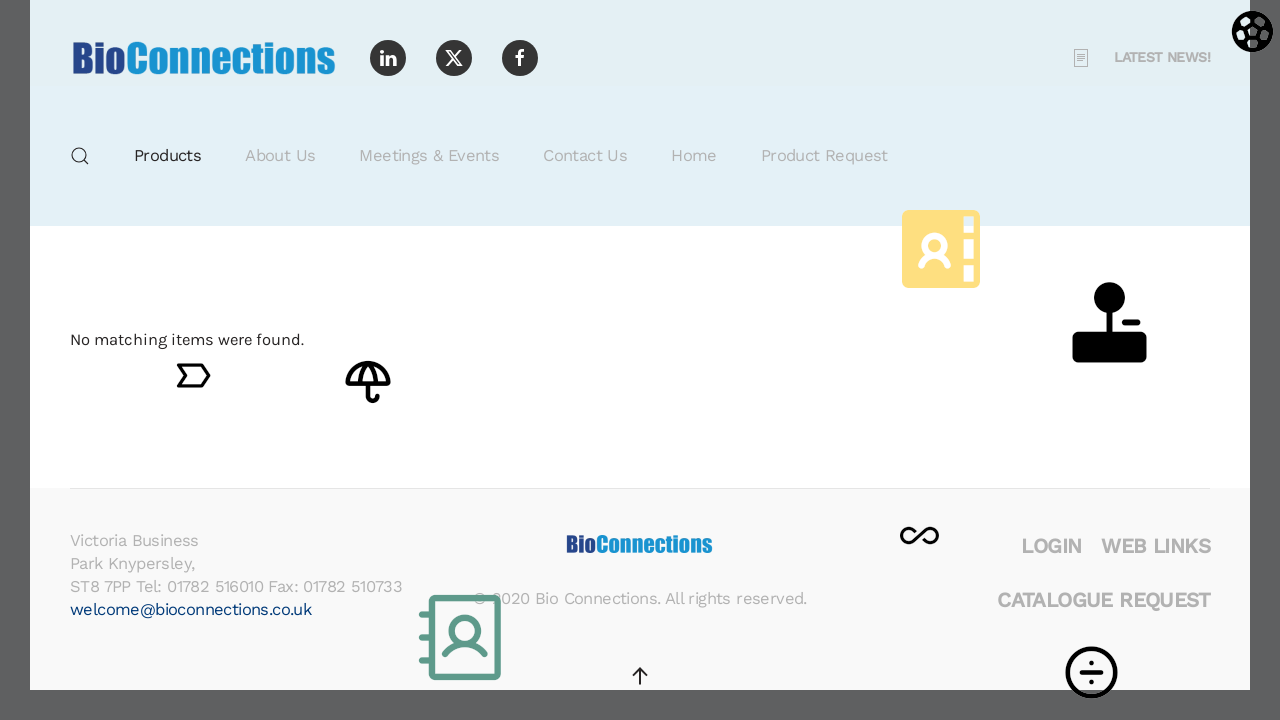  Describe the element at coordinates (941, 249) in the screenshot. I see `open contacts or address book` at that location.